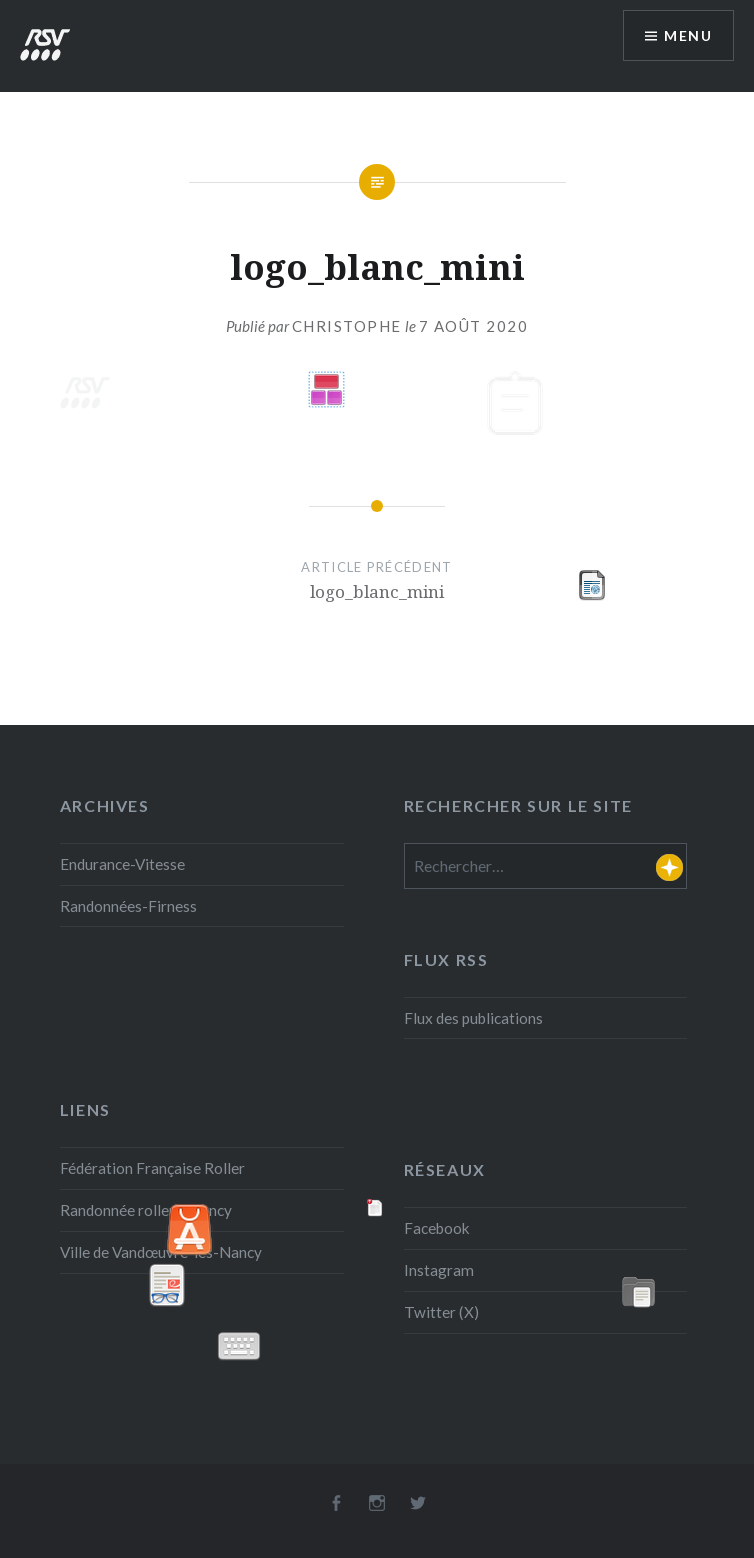 This screenshot has width=754, height=1558. Describe the element at coordinates (189, 1229) in the screenshot. I see `open the app center to browse and install applications` at that location.